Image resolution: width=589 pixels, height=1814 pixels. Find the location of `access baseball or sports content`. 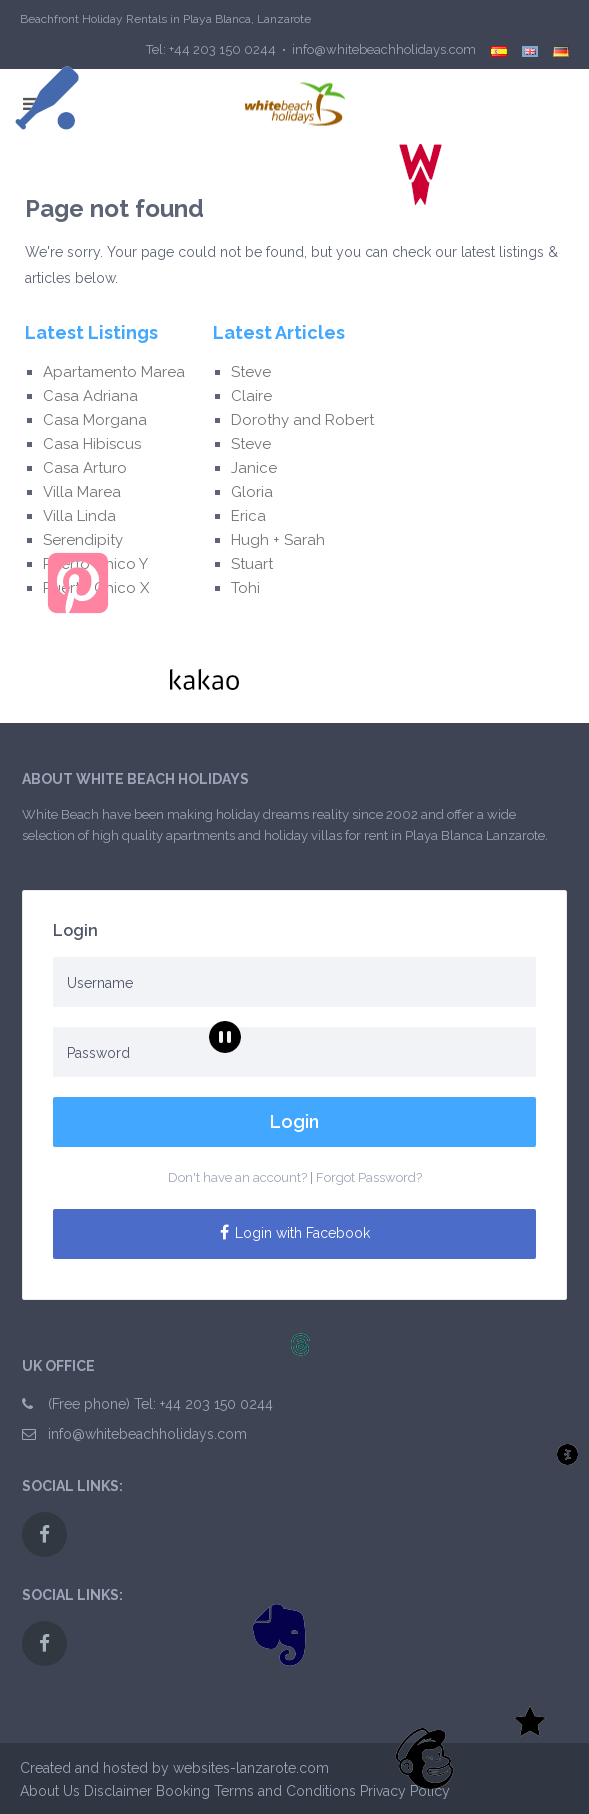

access baseball or sports content is located at coordinates (47, 98).